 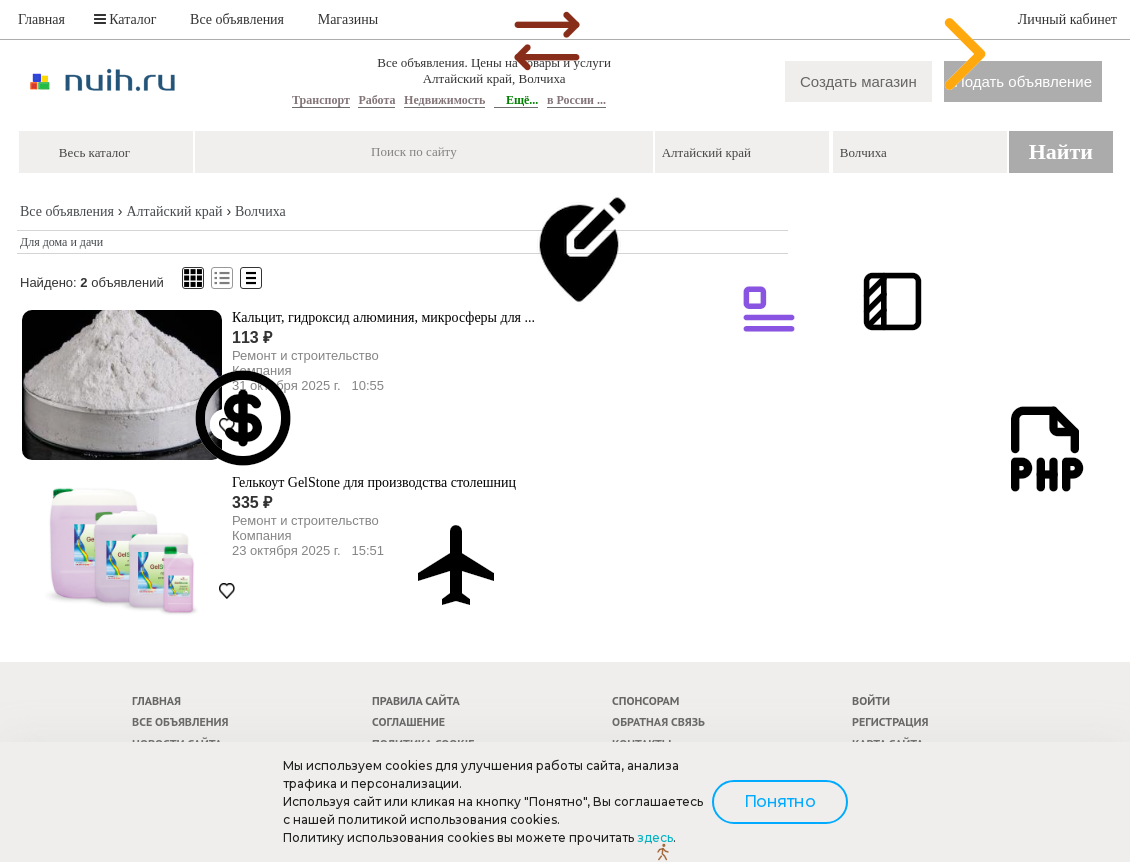 I want to click on swap or exchange items, so click(x=547, y=41).